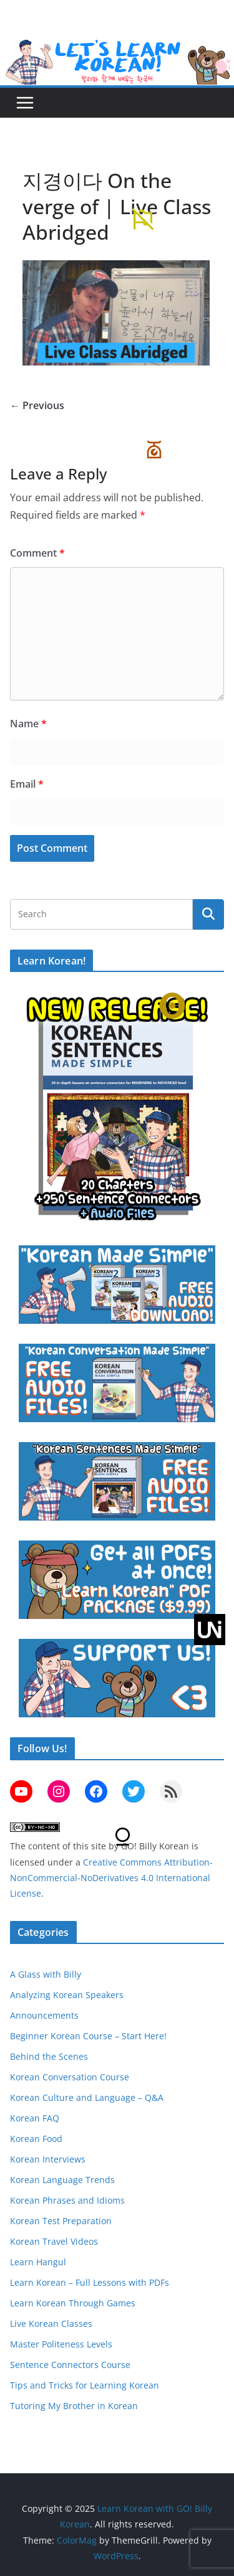  What do you see at coordinates (122, 1836) in the screenshot?
I see `view user profile` at bounding box center [122, 1836].